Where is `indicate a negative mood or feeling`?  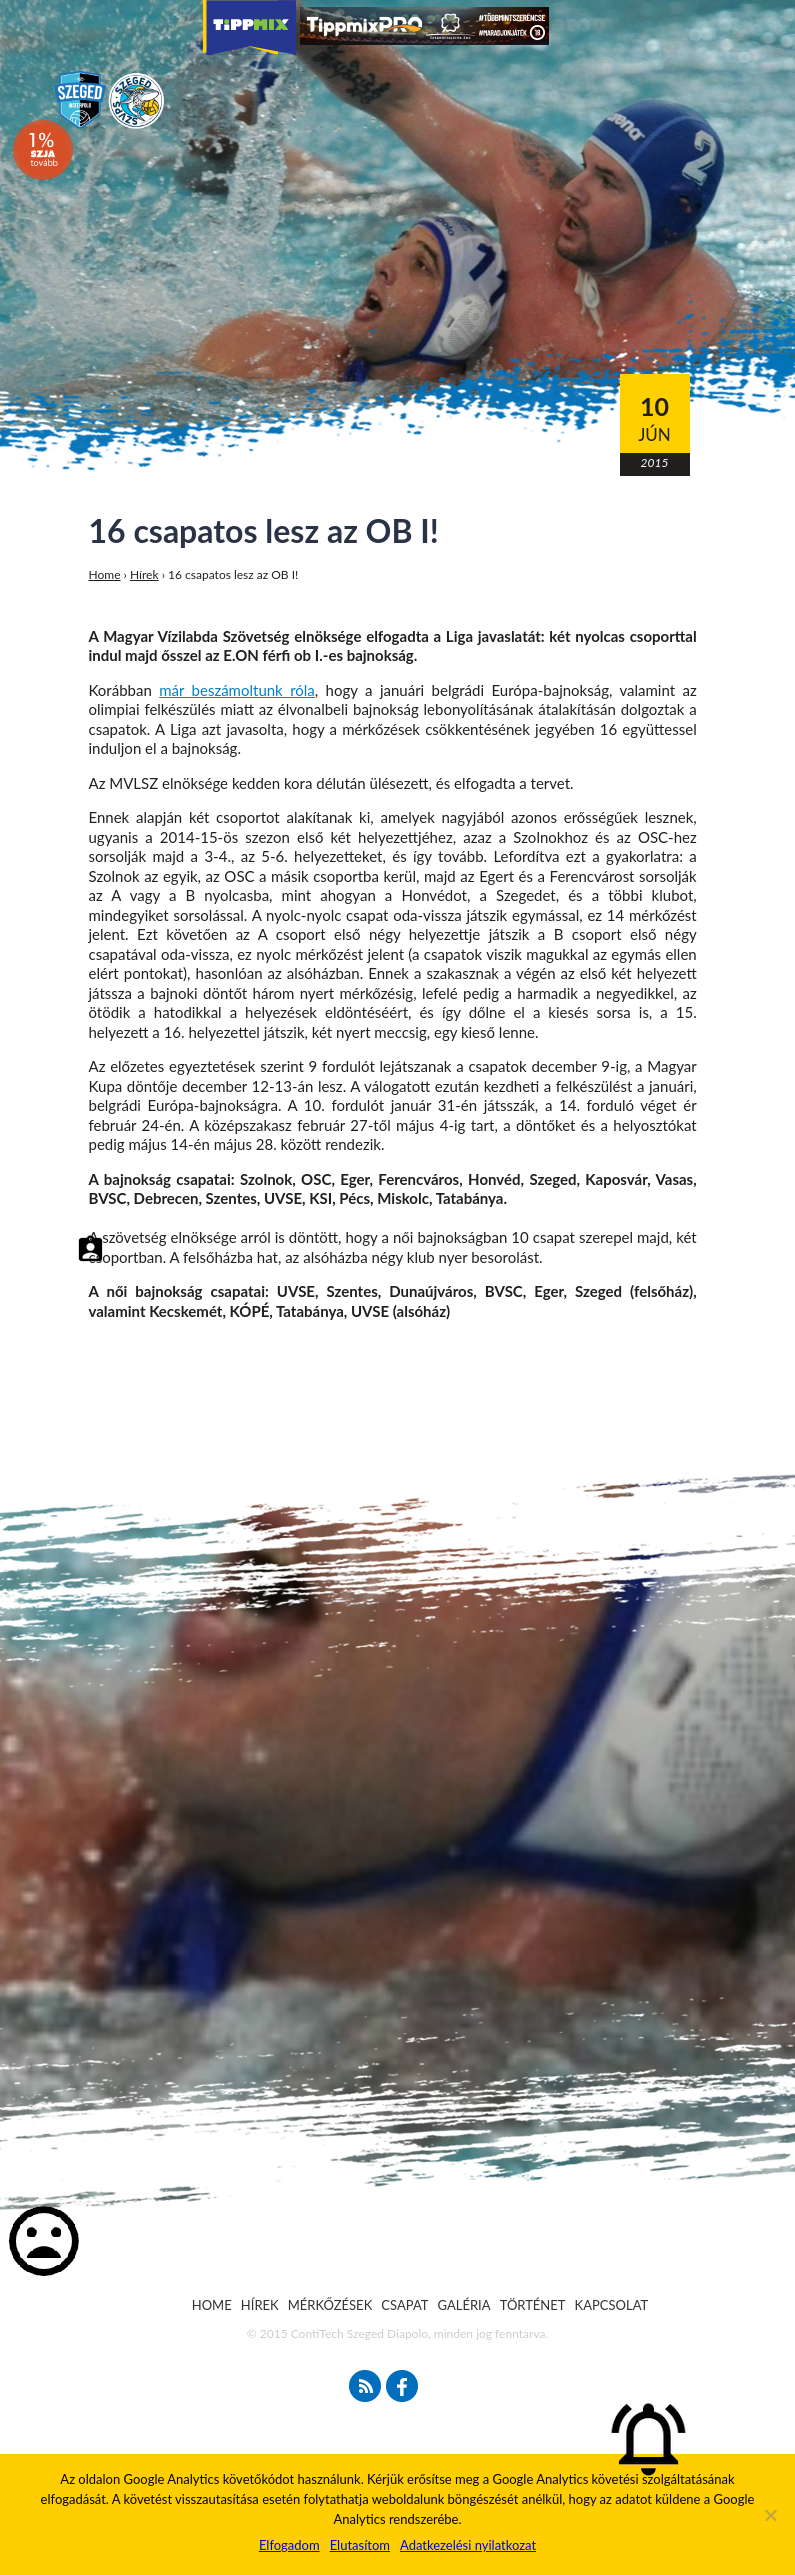
indicate a negative mood or feeling is located at coordinates (44, 2241).